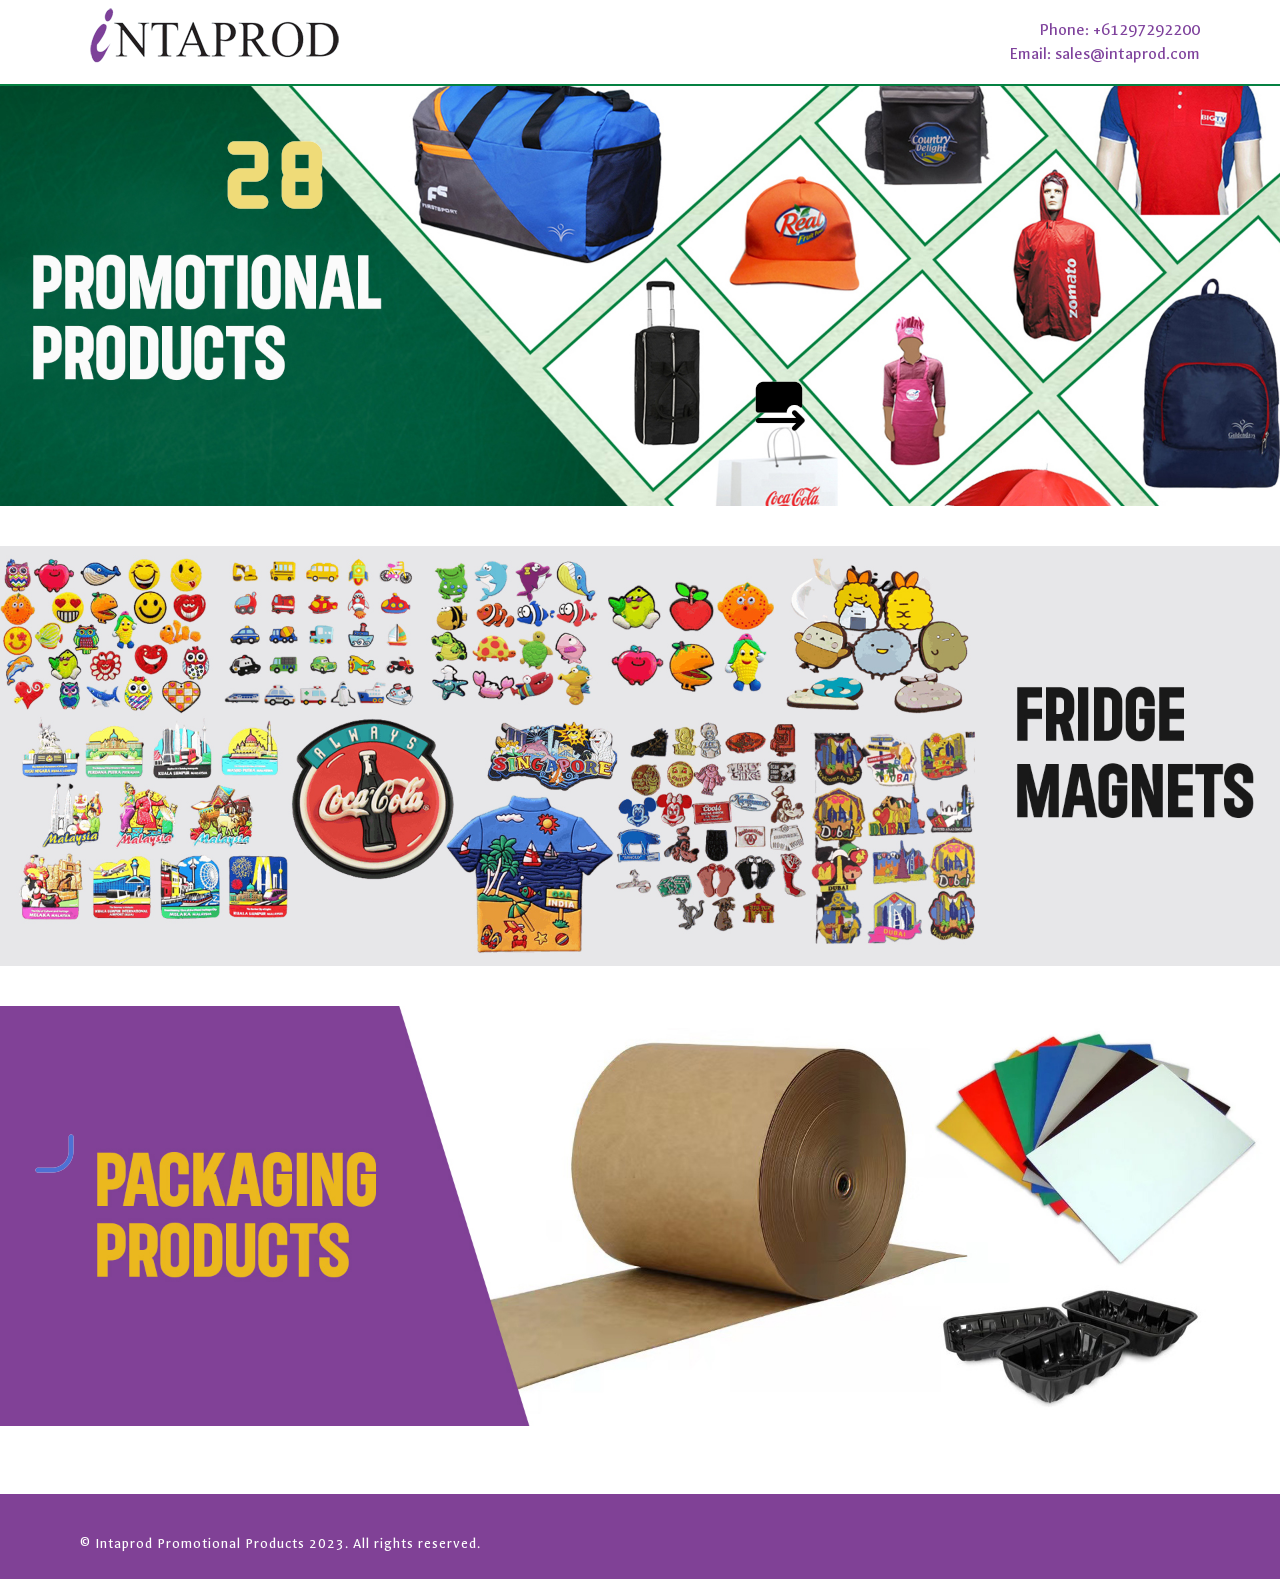 The width and height of the screenshot is (1280, 1579). What do you see at coordinates (275, 175) in the screenshot?
I see `indicates day 28 on a calendar` at bounding box center [275, 175].